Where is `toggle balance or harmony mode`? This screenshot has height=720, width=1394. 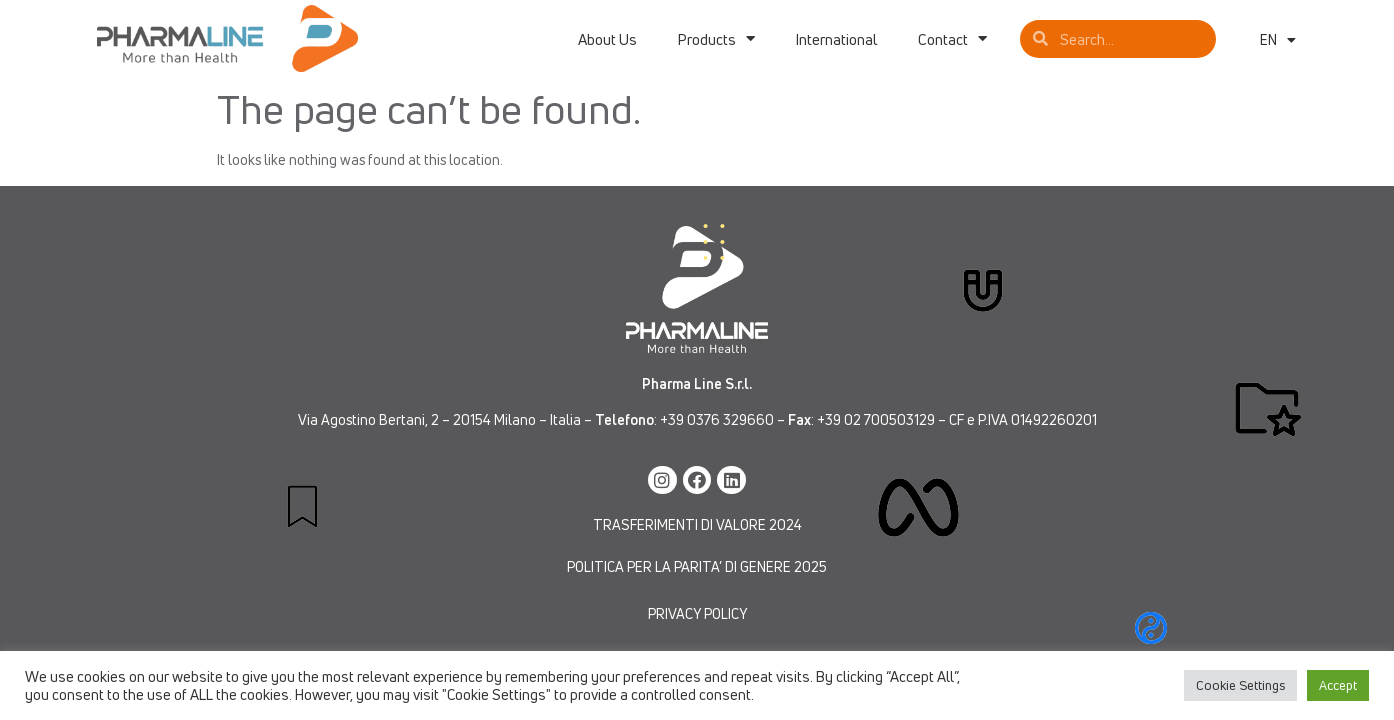
toggle balance or harmony mode is located at coordinates (1151, 628).